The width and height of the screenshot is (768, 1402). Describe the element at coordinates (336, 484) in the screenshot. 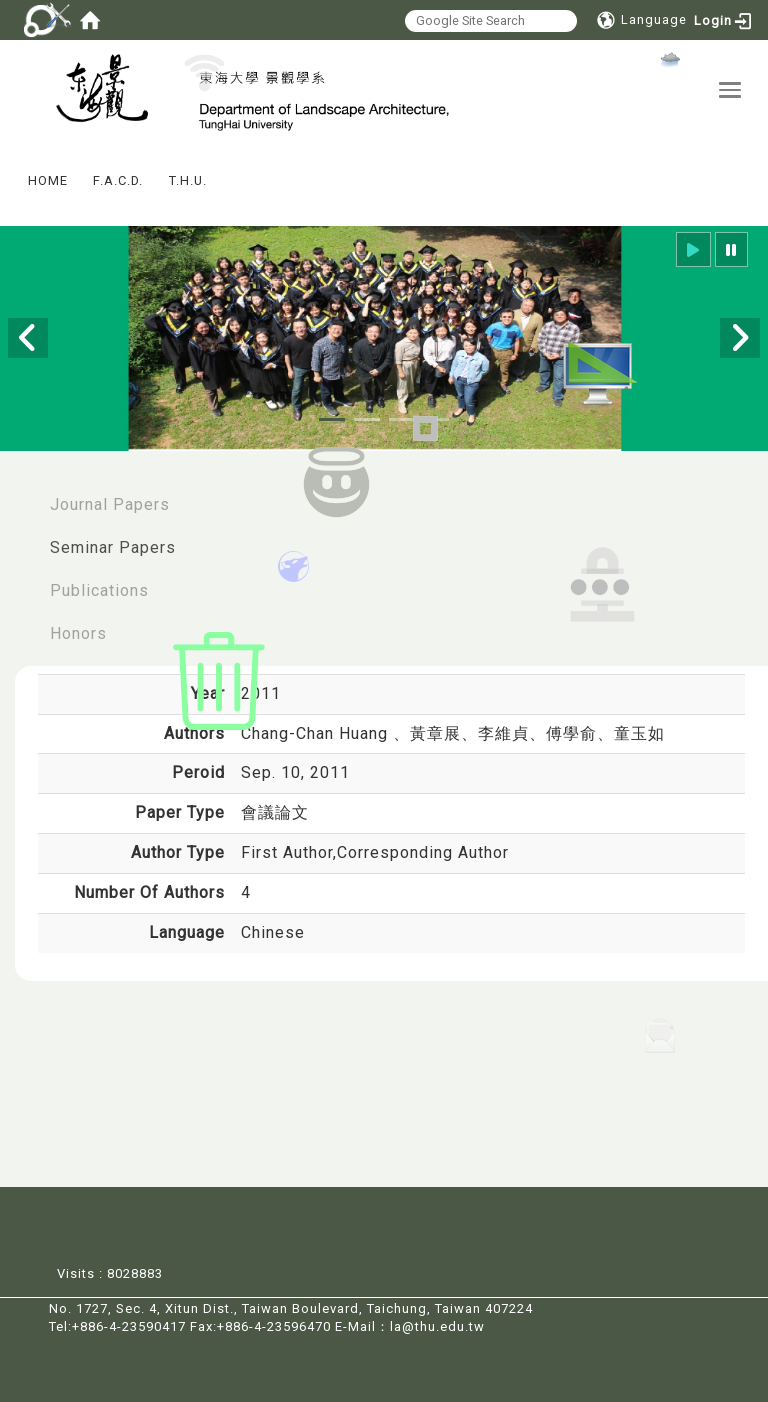

I see `insert angel or innocent emoji in chat` at that location.